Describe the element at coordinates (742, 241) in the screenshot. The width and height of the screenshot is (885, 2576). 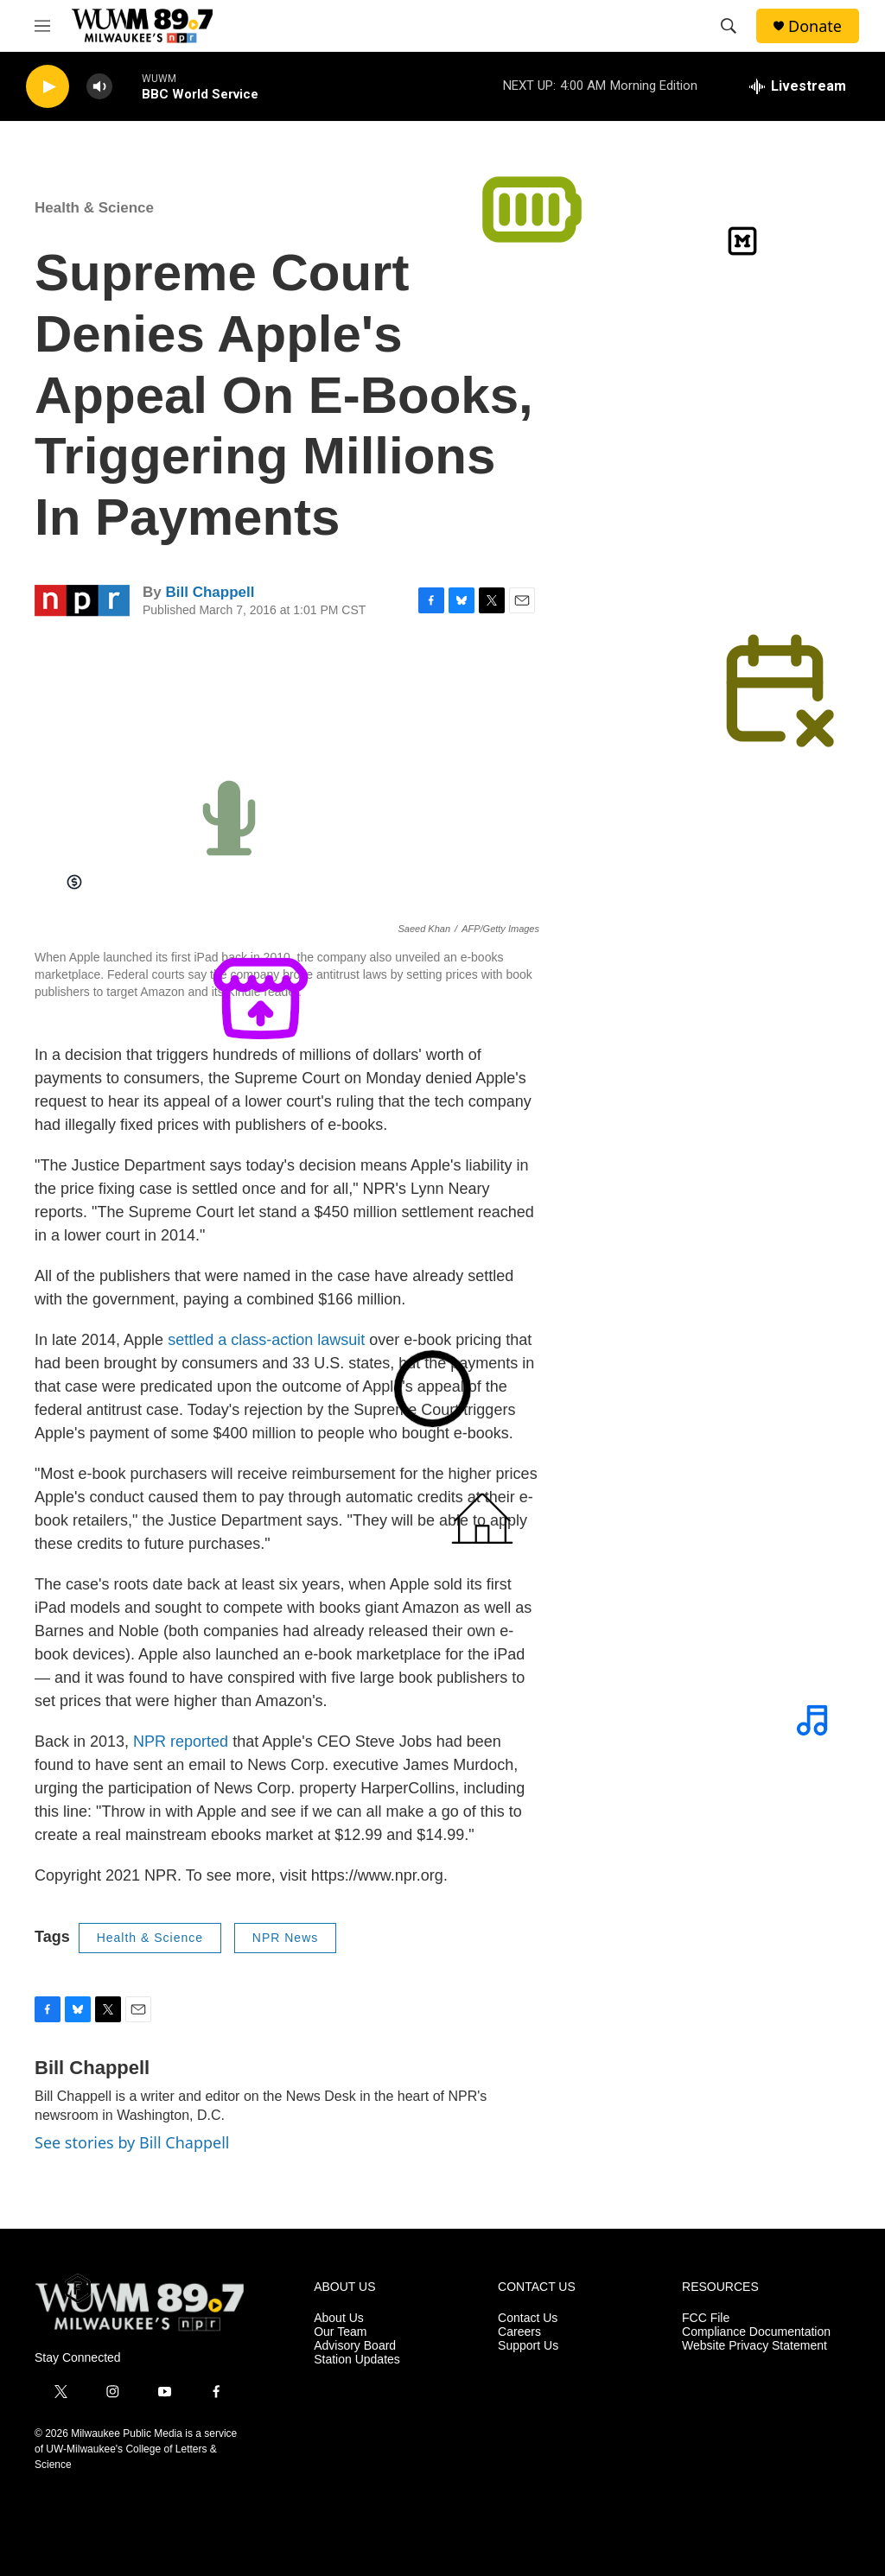
I see `open Medium app` at that location.